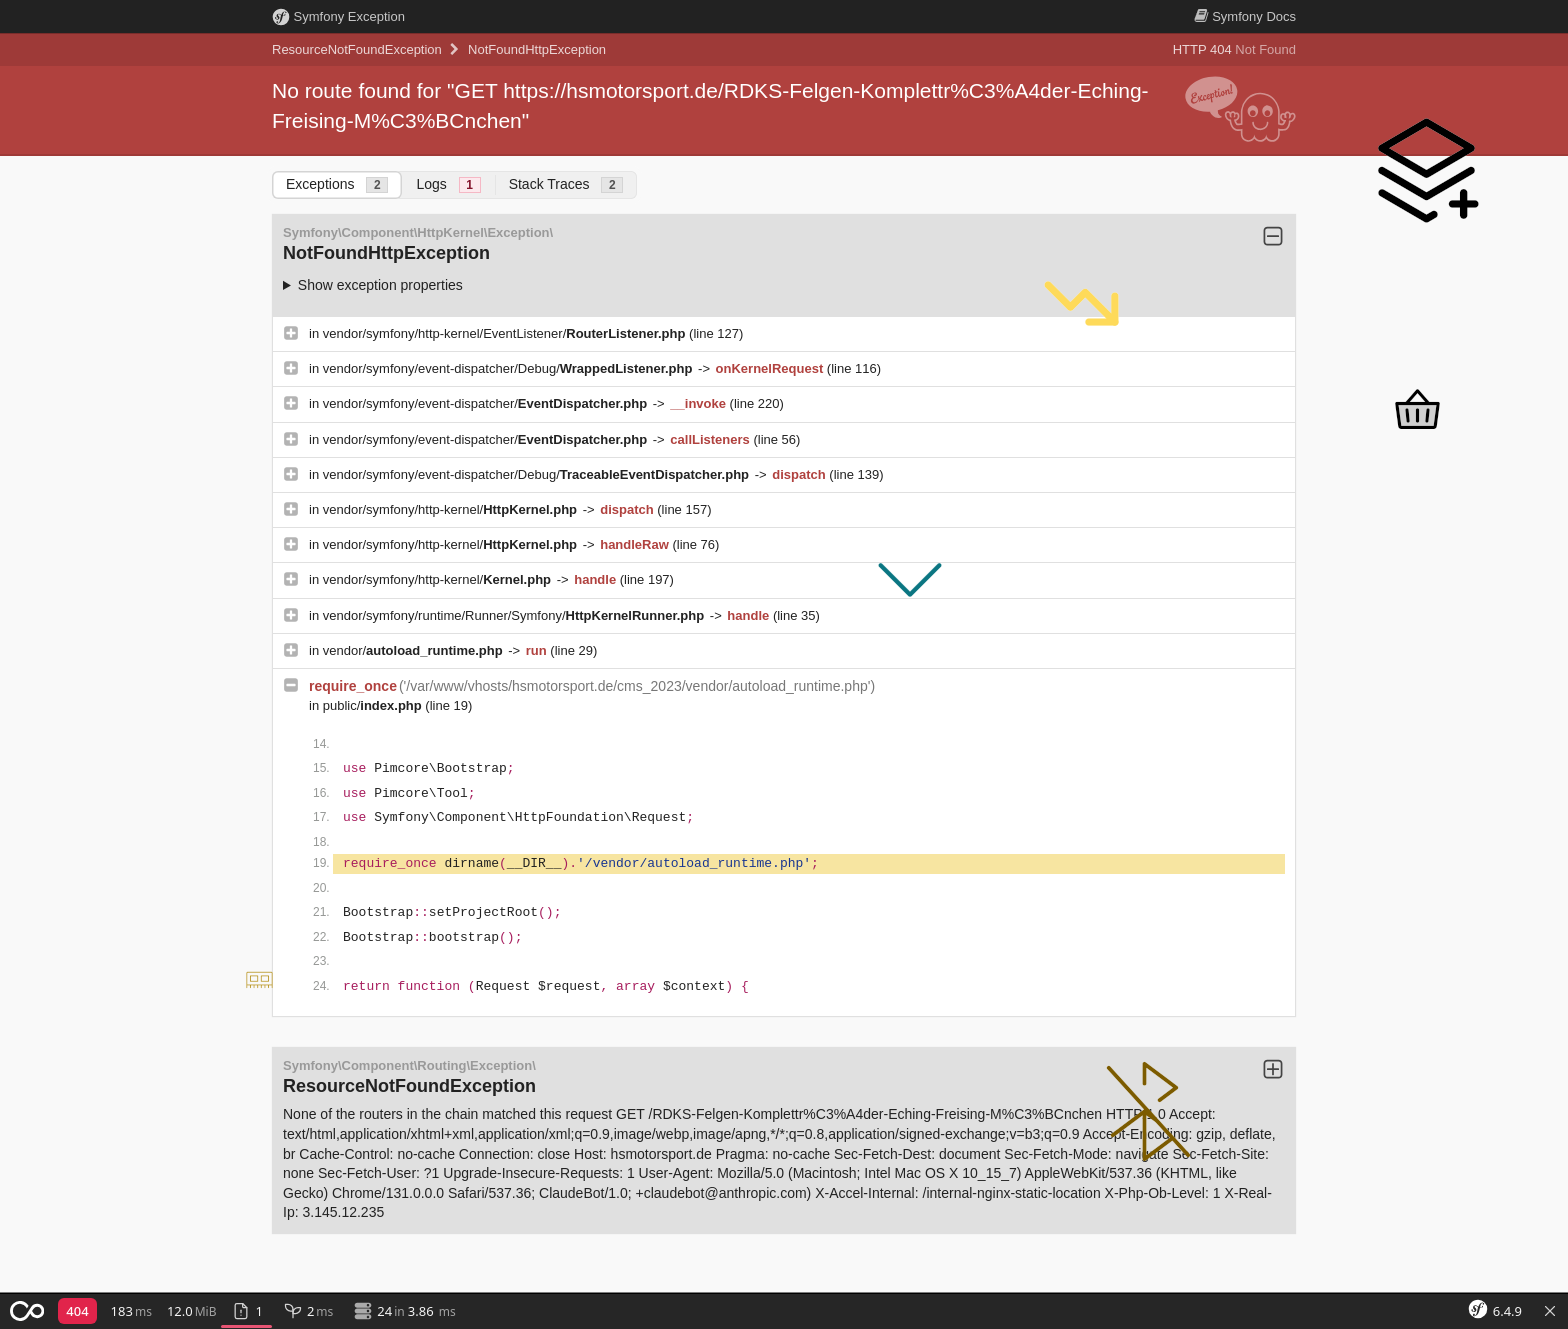  What do you see at coordinates (259, 979) in the screenshot?
I see `view device memory or RAM usage` at bounding box center [259, 979].